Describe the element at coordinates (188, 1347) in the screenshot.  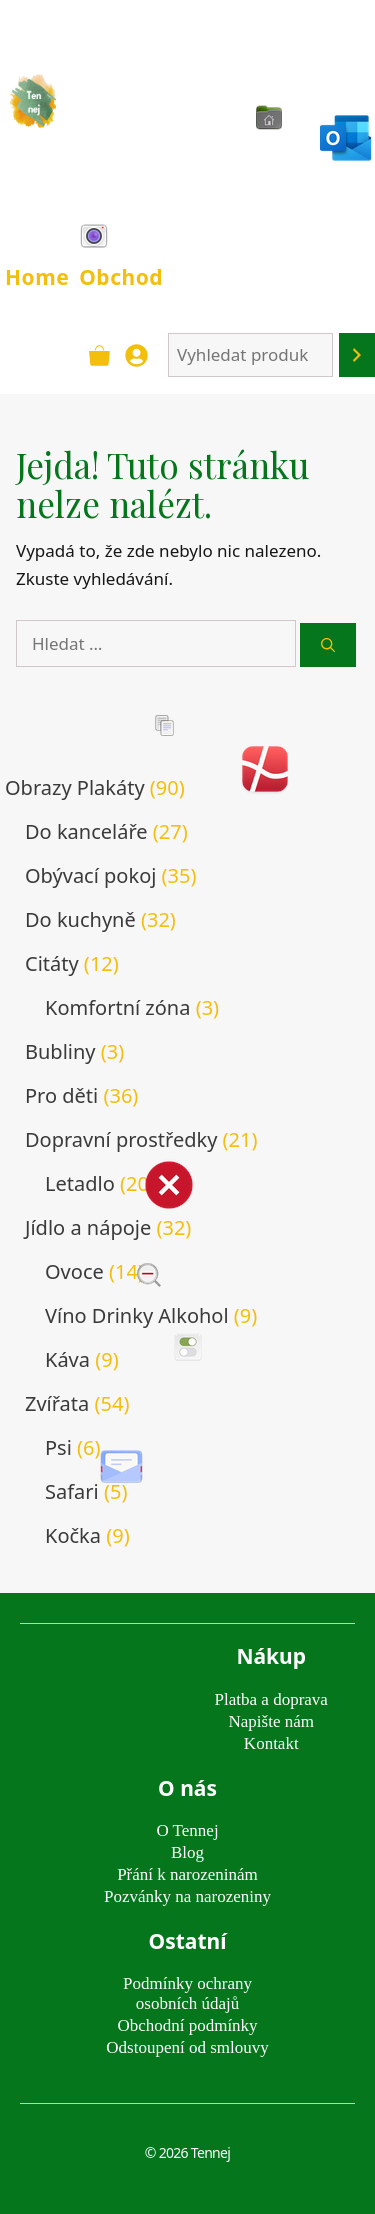
I see `open gnome tweaks settings` at that location.